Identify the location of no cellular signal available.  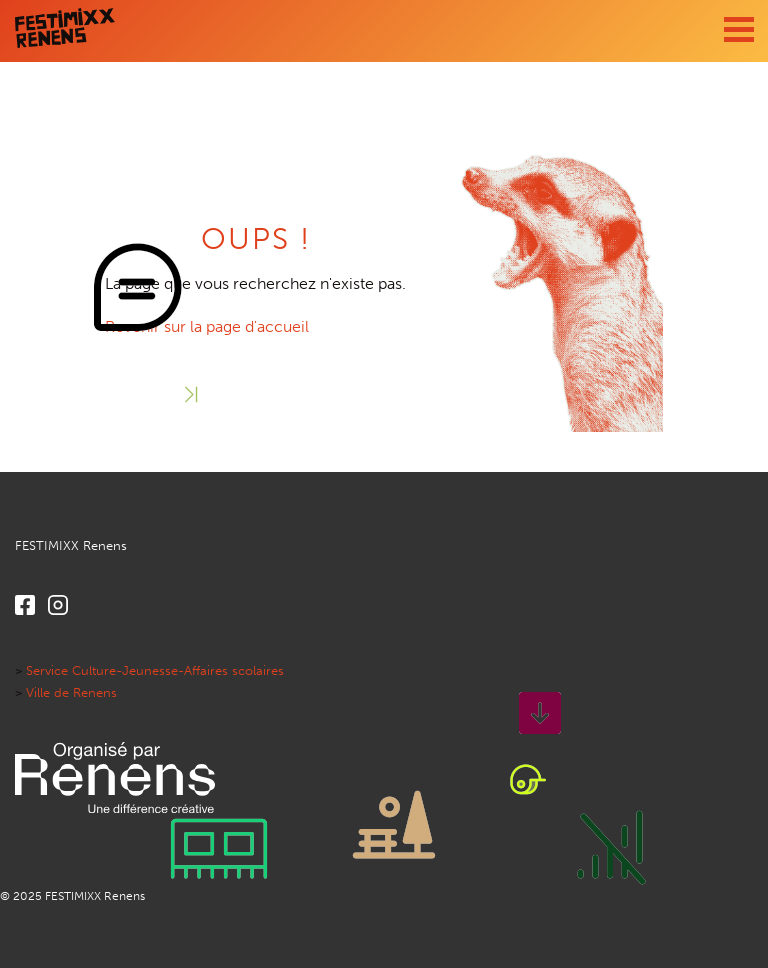
(613, 849).